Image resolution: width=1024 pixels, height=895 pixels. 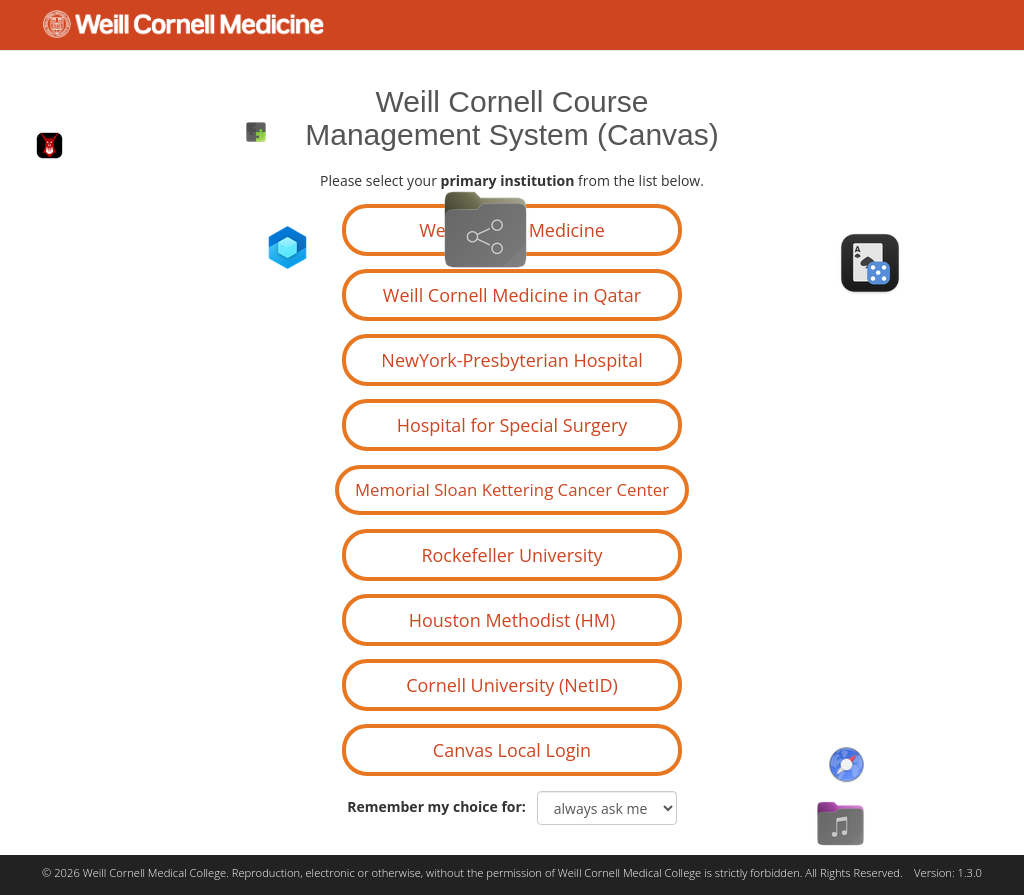 I want to click on launch dungeon keeper game, so click(x=49, y=145).